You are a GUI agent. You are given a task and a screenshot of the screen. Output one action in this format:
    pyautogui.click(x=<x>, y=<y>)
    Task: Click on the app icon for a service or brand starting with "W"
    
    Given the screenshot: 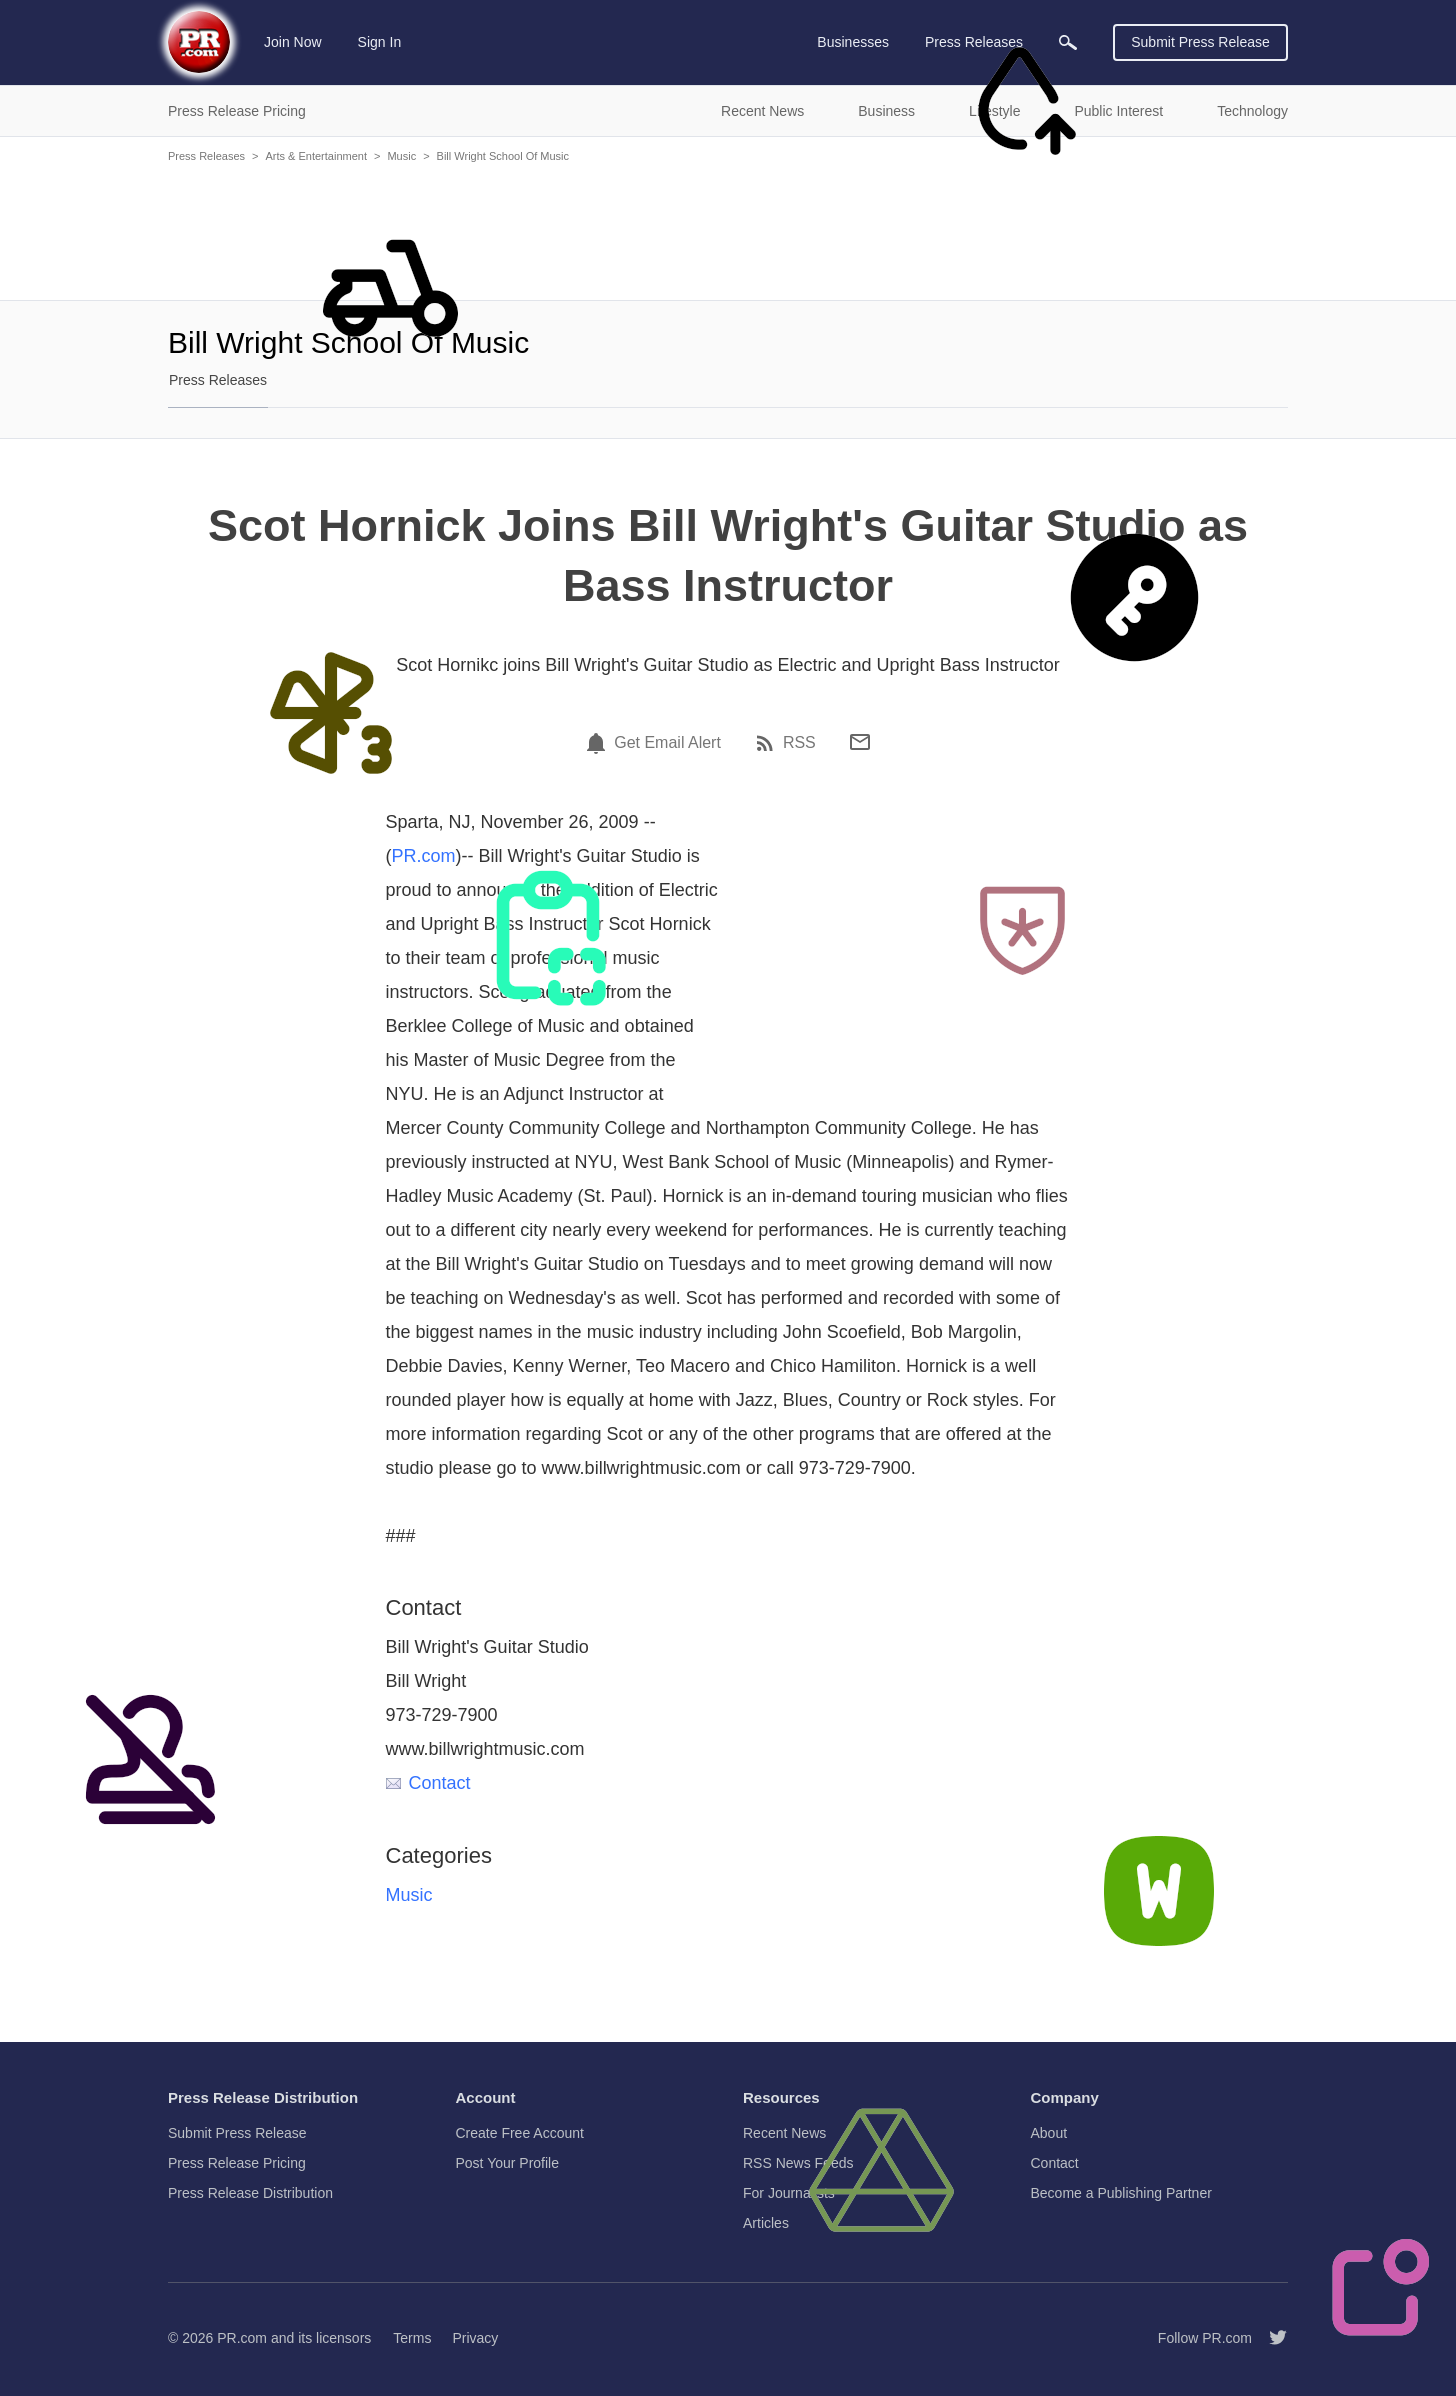 What is the action you would take?
    pyautogui.click(x=1159, y=1891)
    